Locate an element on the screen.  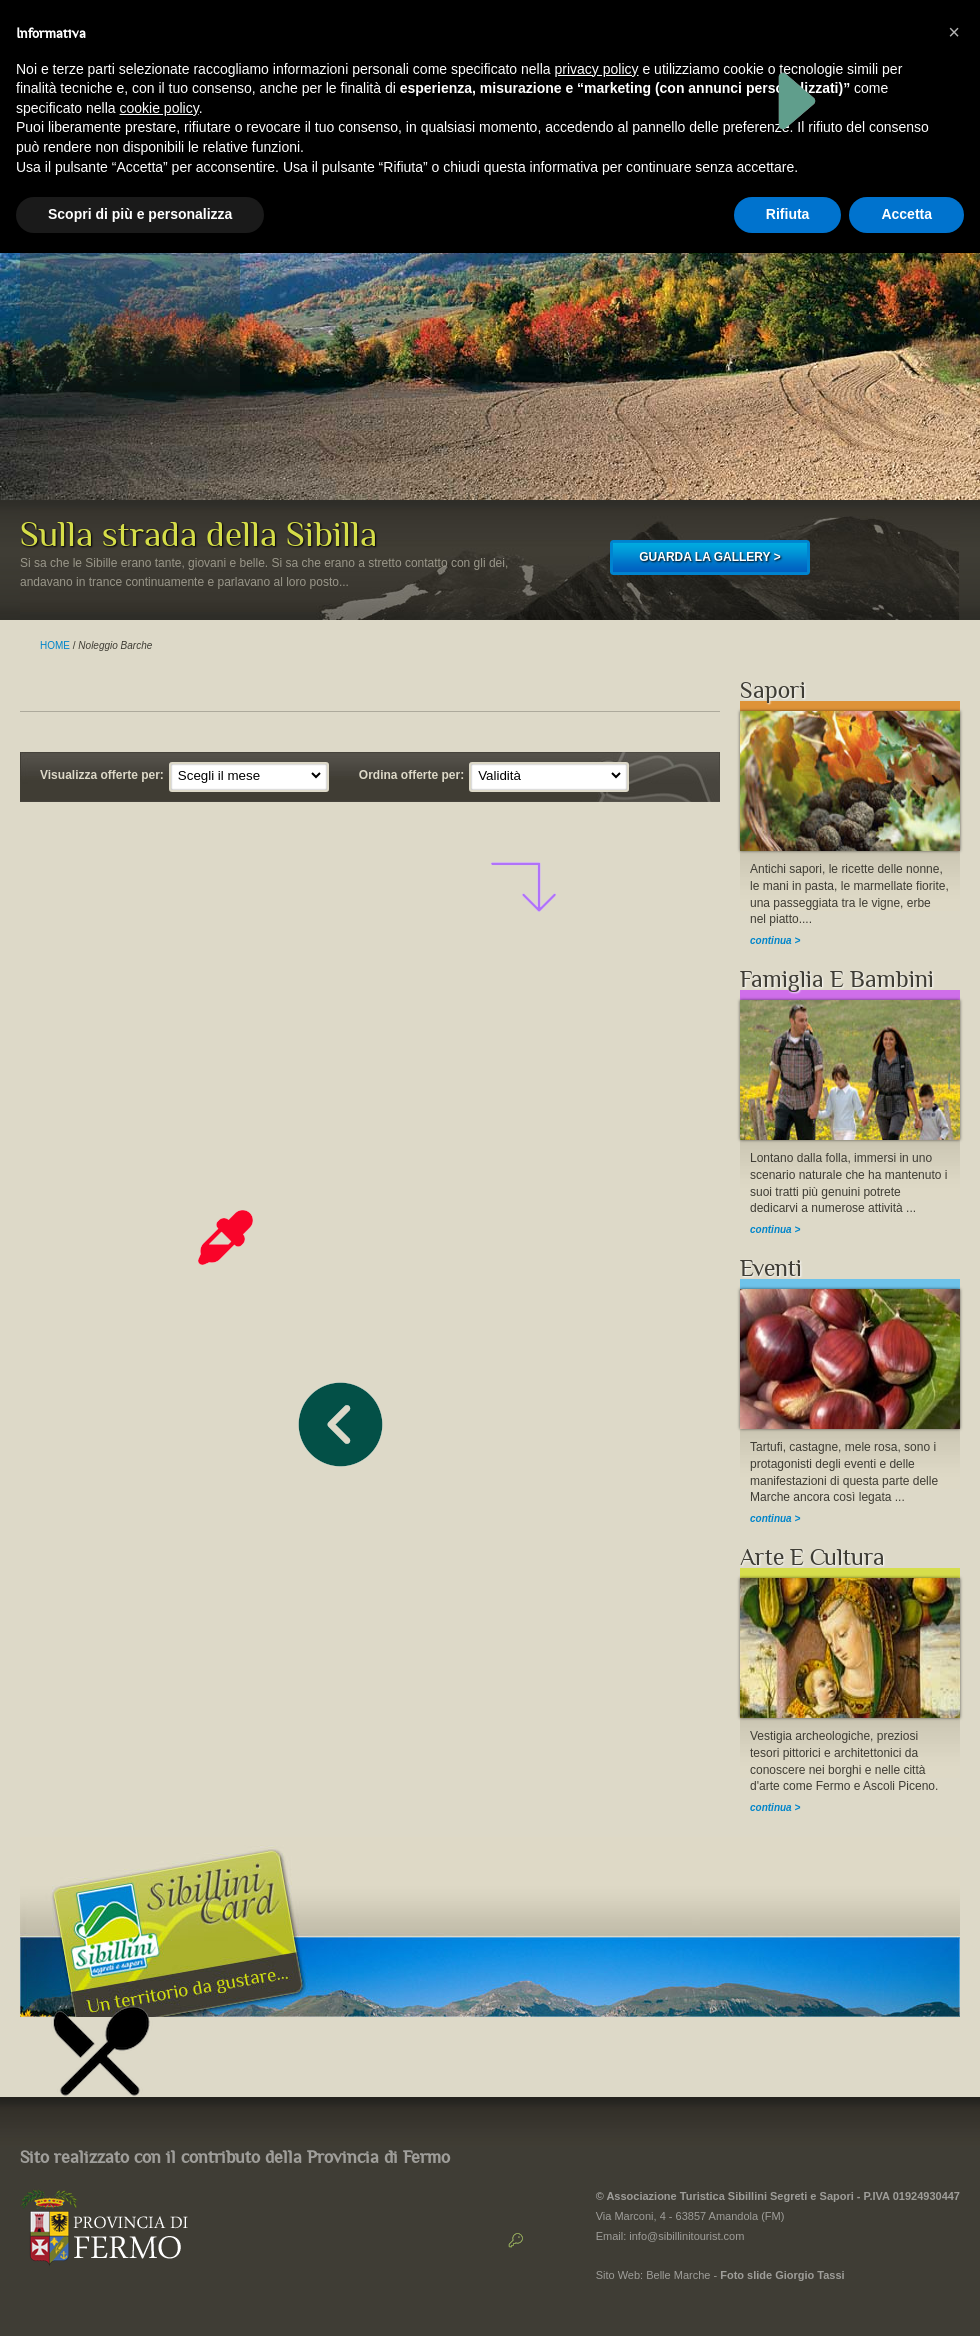
view restaurant or dining options is located at coordinates (100, 2051).